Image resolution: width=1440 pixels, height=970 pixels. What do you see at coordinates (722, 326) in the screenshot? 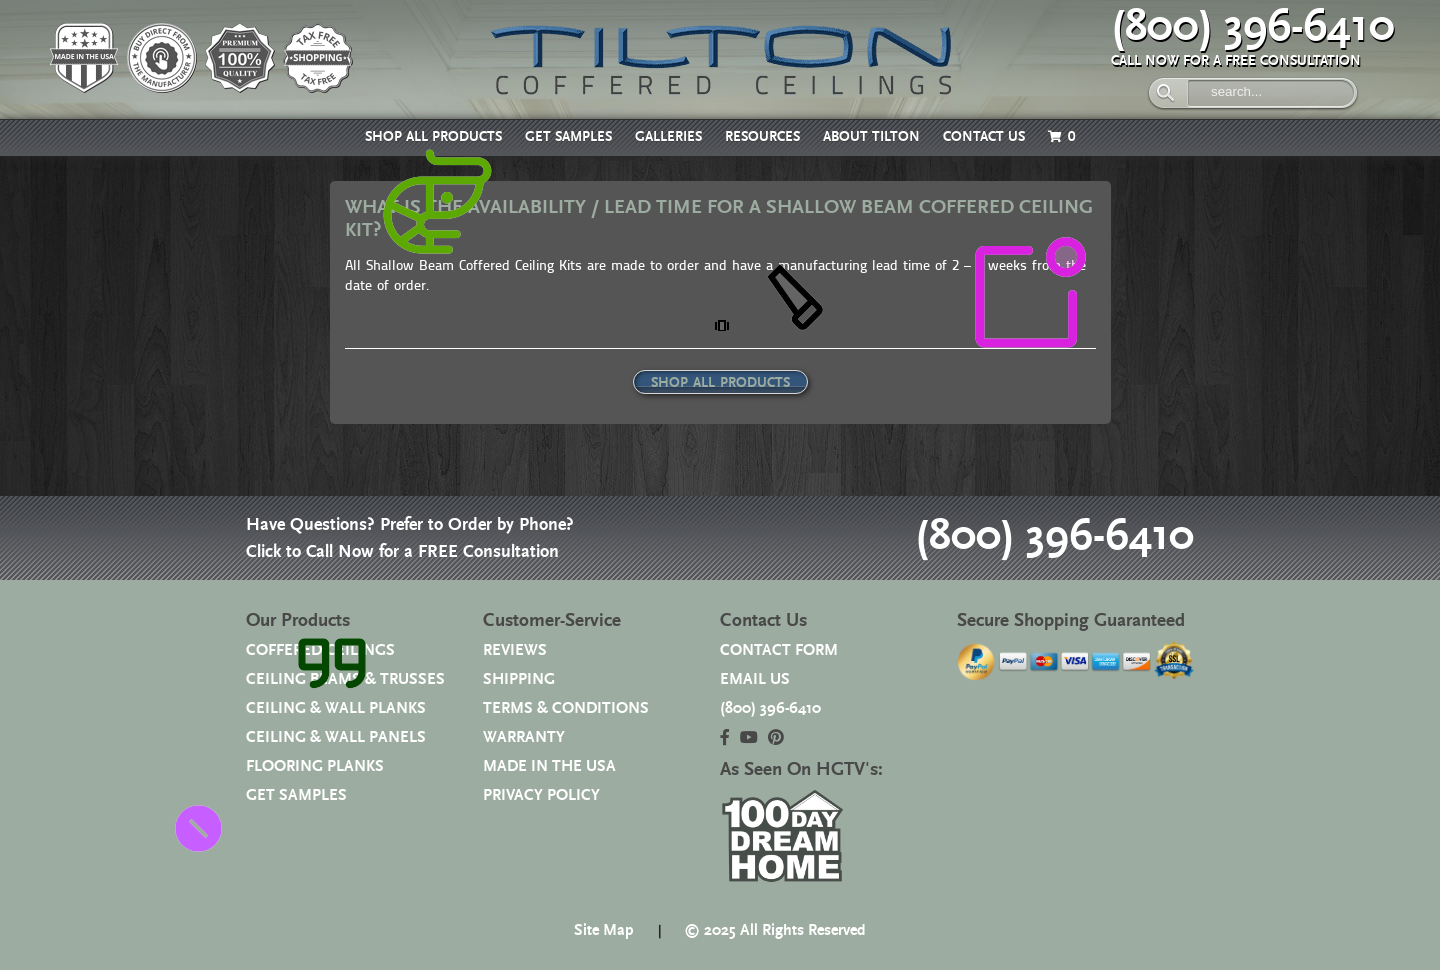
I see `view stories or sequential content` at bounding box center [722, 326].